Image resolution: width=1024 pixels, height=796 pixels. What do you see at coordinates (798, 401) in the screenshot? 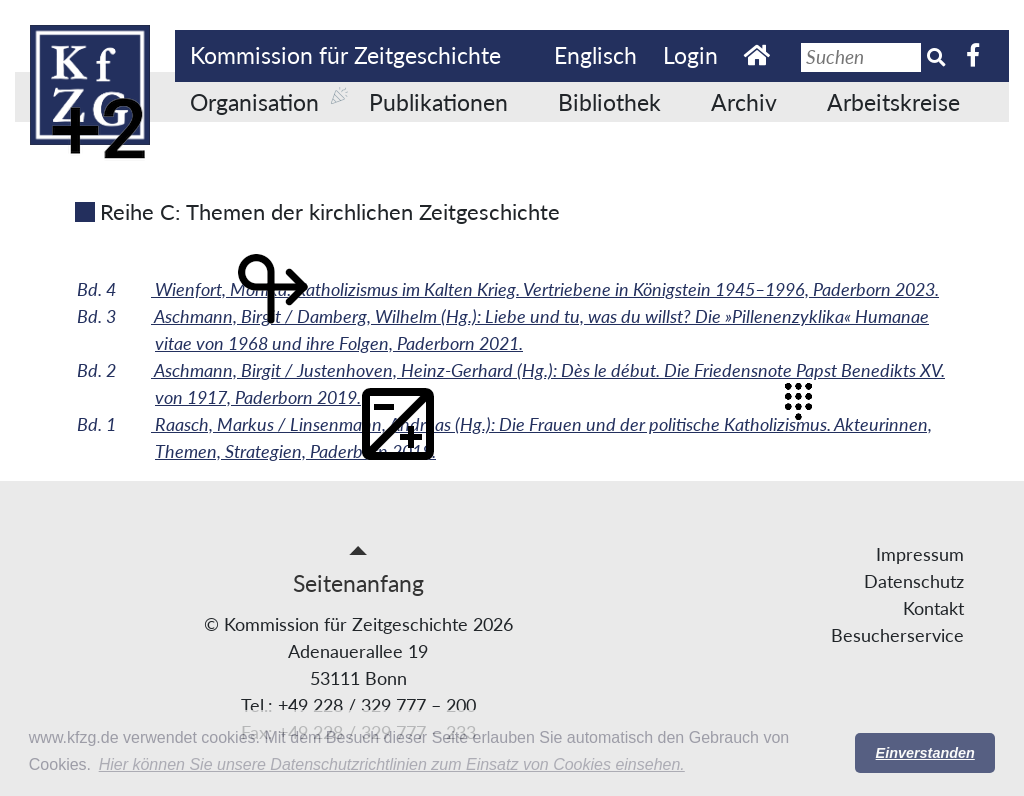
I see `open the phone dialpad` at bounding box center [798, 401].